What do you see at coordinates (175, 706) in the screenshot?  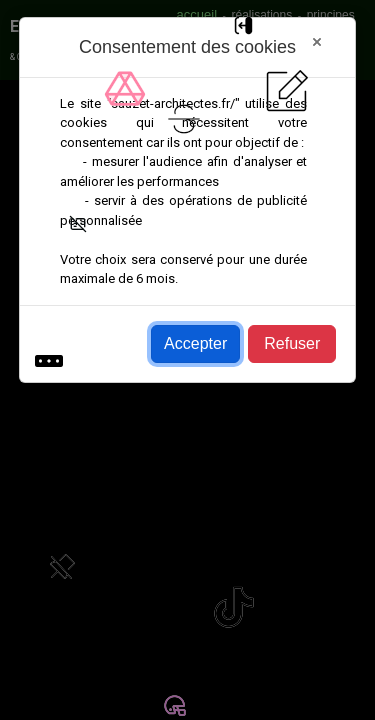 I see `access sports or football content` at bounding box center [175, 706].